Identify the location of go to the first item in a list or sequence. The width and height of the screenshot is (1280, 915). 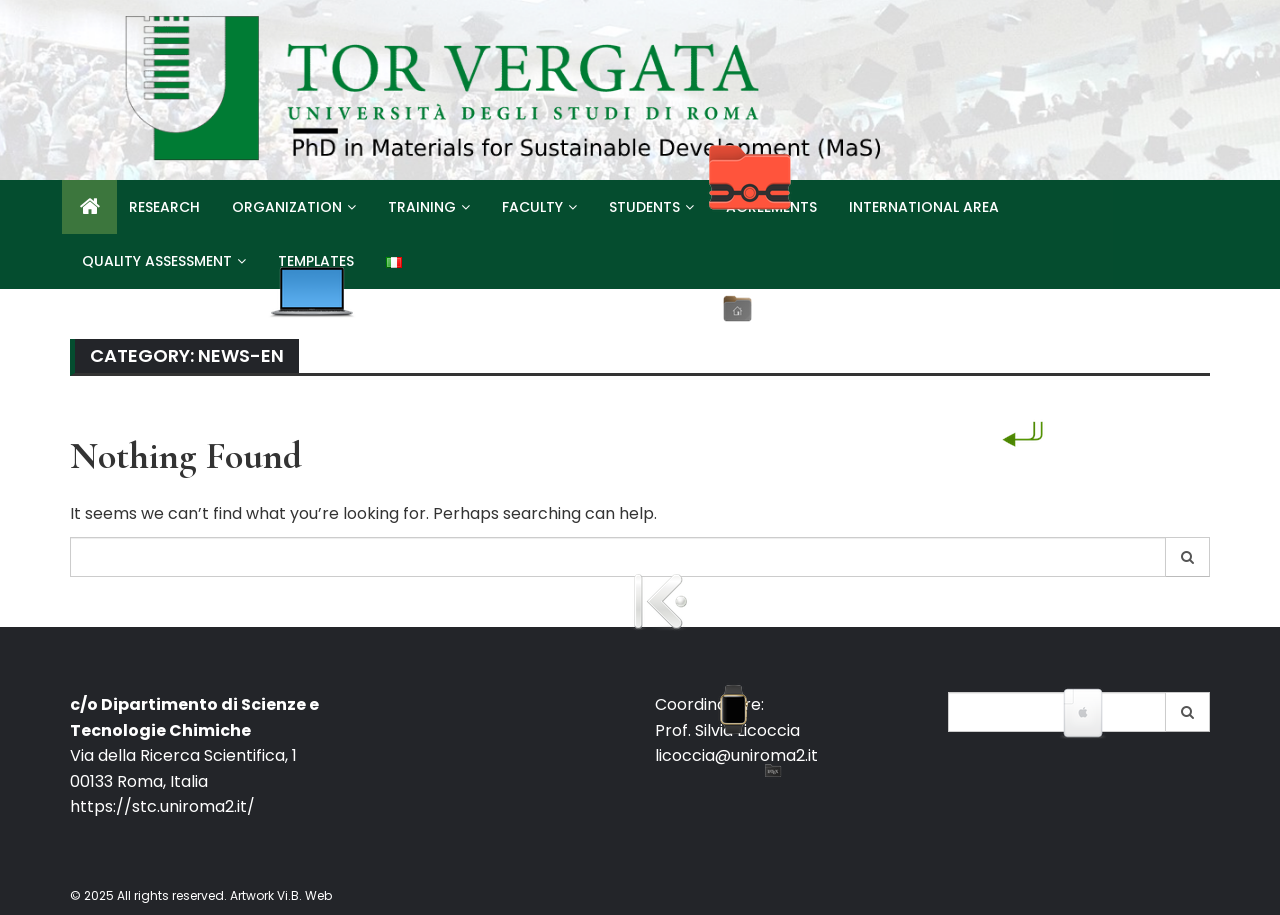
(659, 601).